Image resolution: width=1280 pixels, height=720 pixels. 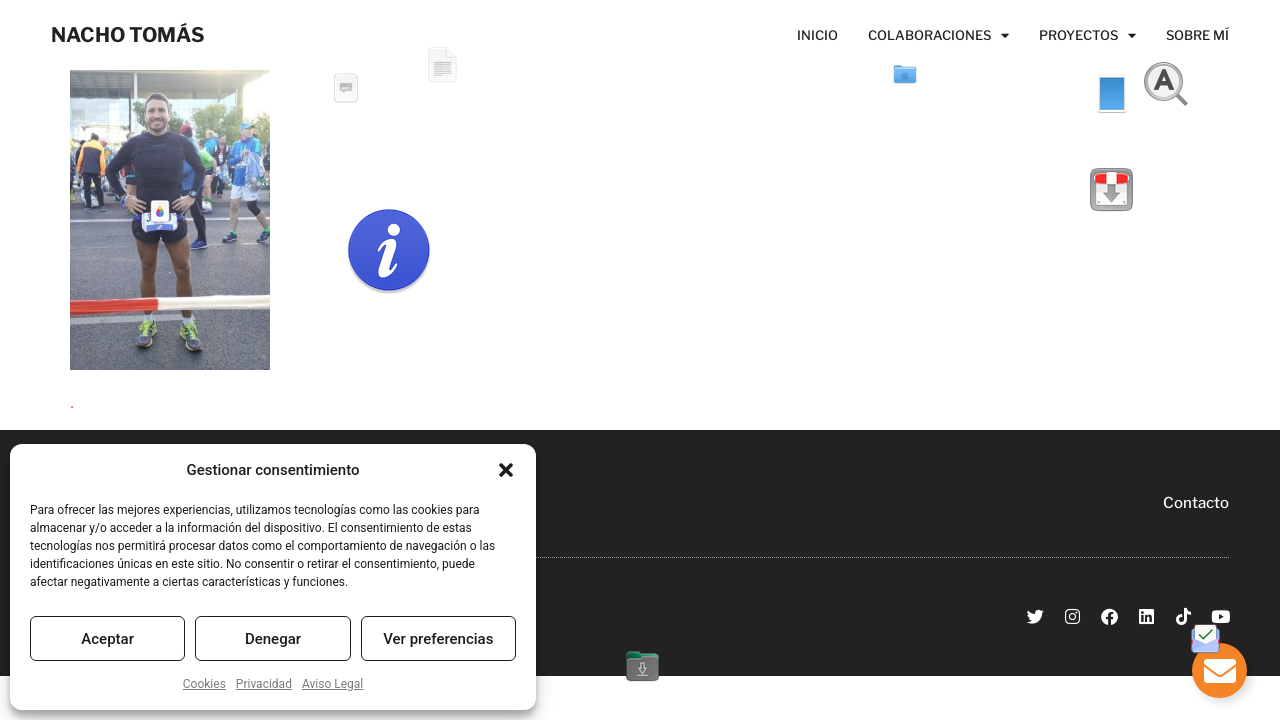 I want to click on search for files or documents, so click(x=1166, y=84).